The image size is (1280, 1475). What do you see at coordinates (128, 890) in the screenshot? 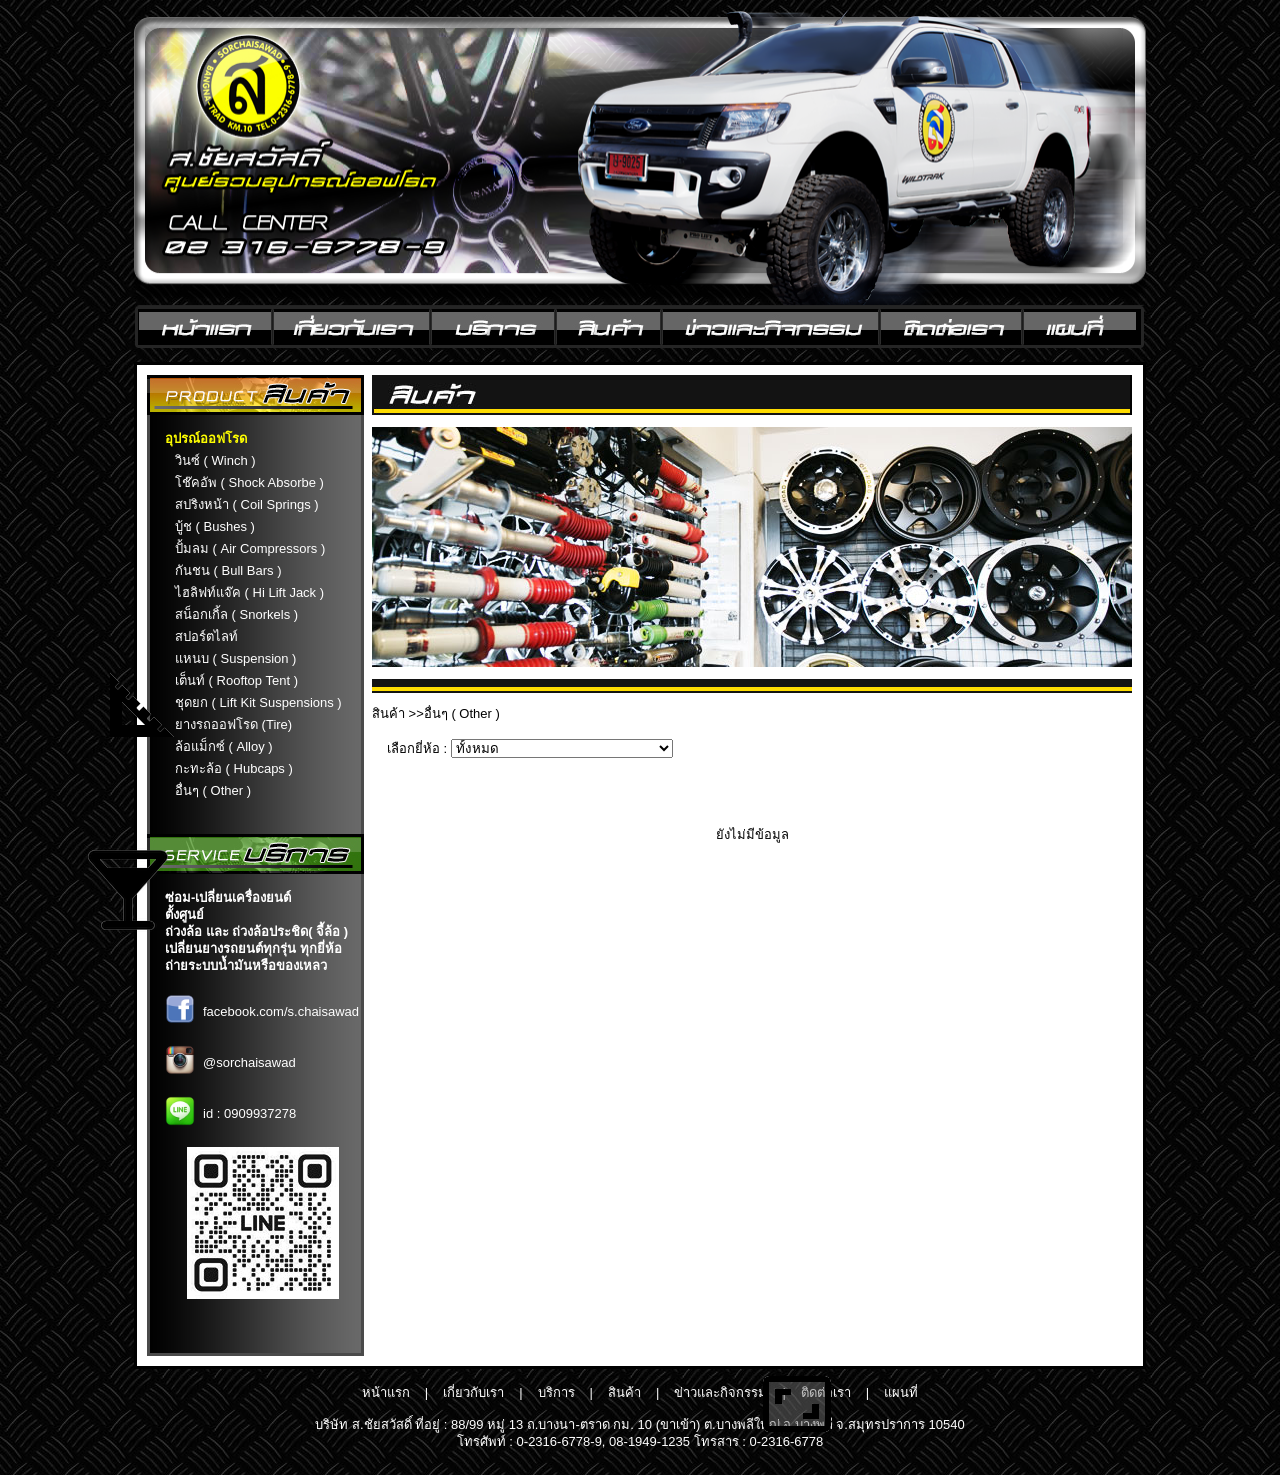
I see `find nearby bars or nightlife` at bounding box center [128, 890].